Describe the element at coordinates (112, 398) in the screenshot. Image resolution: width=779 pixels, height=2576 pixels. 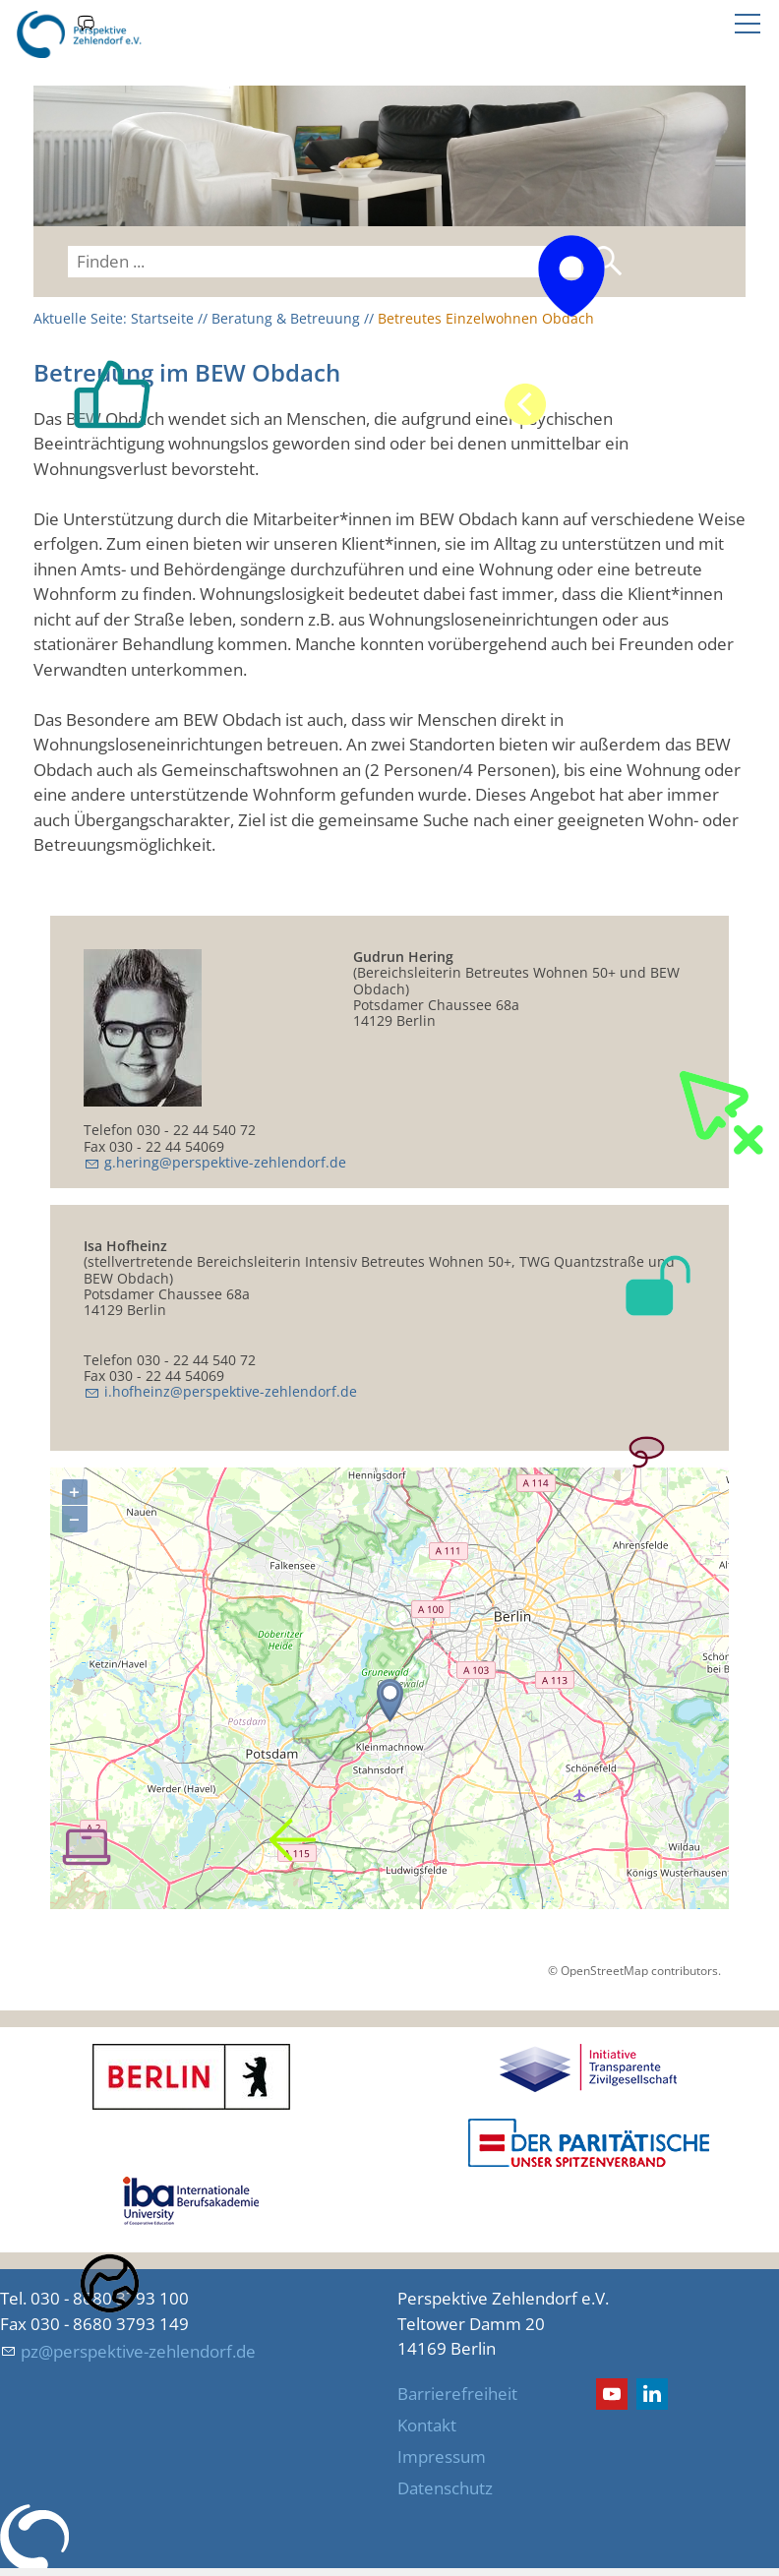
I see `like or approve content` at that location.